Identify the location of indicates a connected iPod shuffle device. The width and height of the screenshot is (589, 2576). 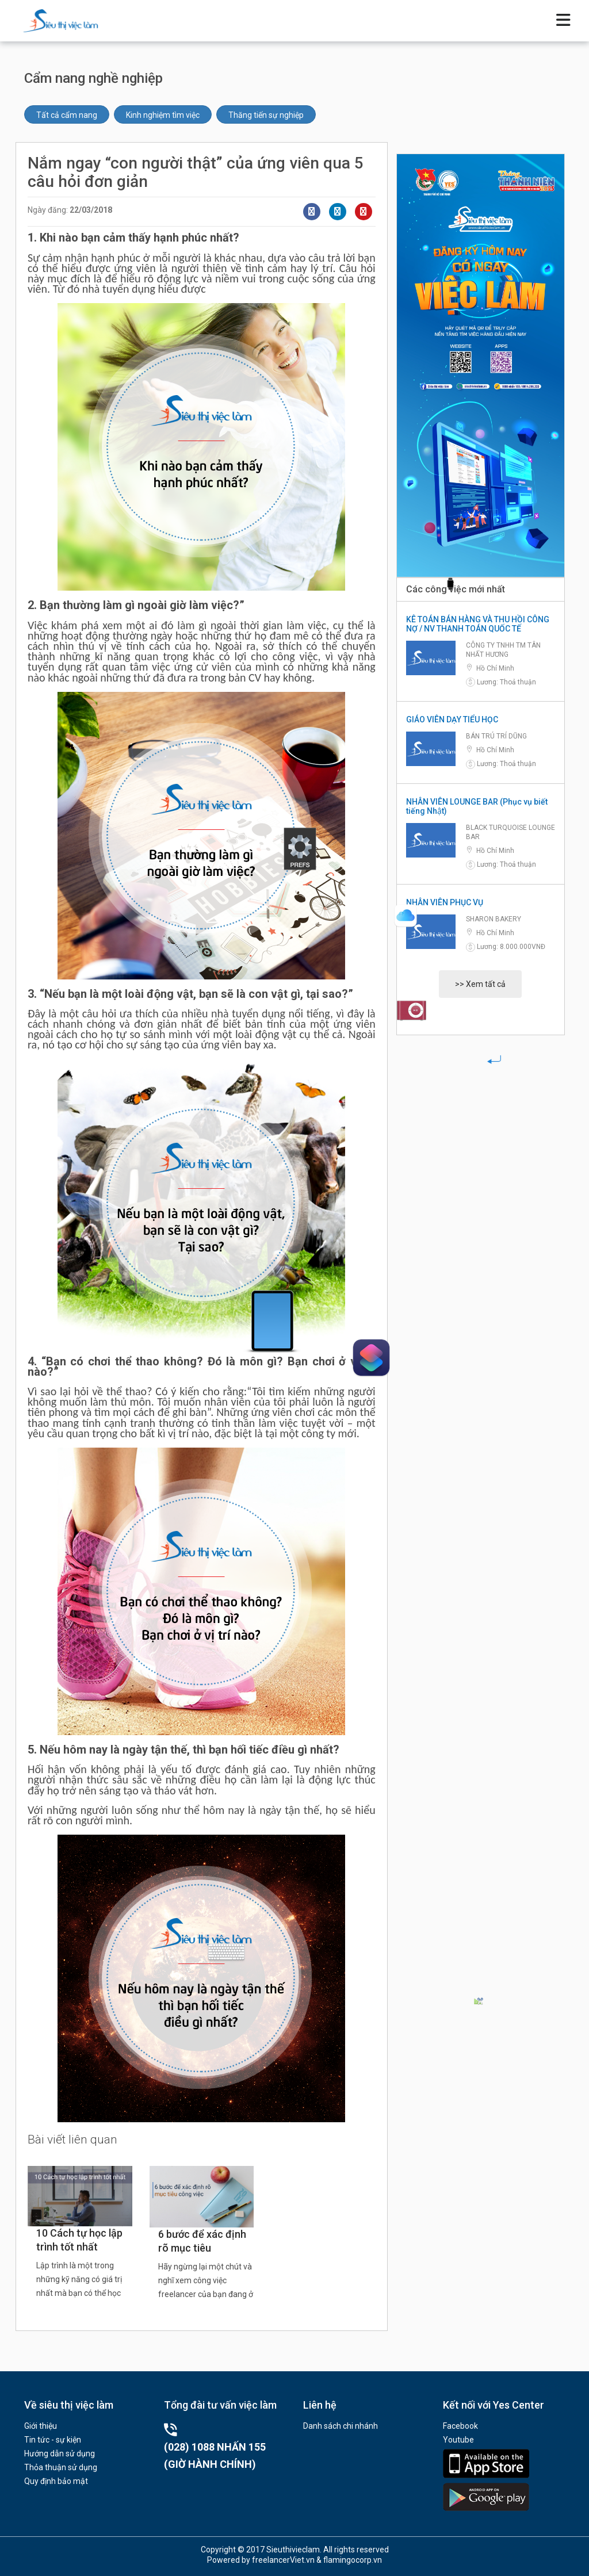
(411, 1005).